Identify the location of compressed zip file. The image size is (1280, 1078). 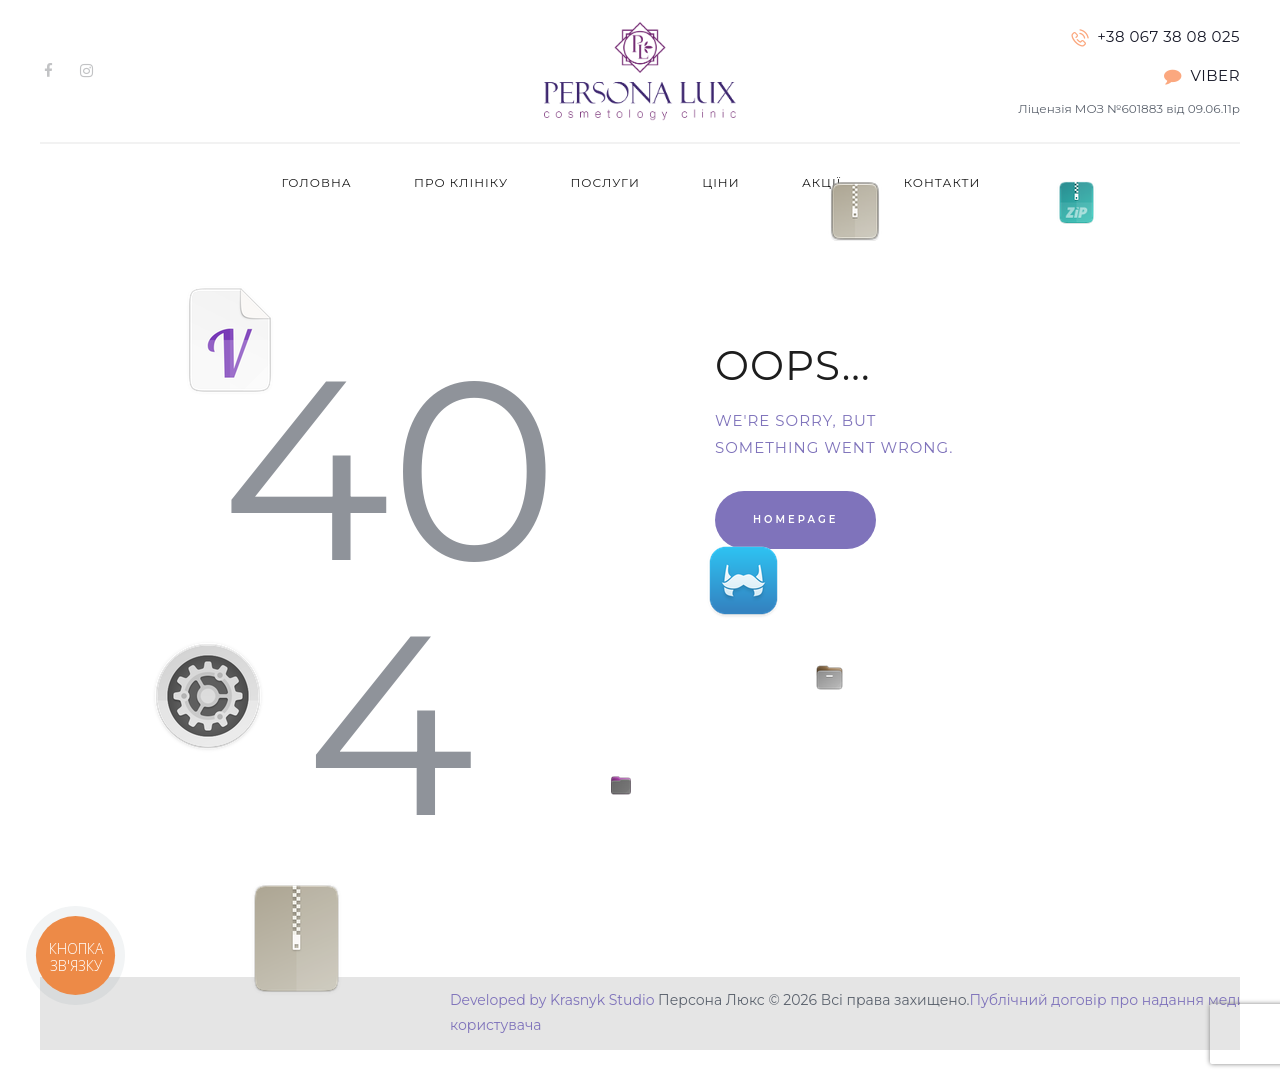
(1076, 202).